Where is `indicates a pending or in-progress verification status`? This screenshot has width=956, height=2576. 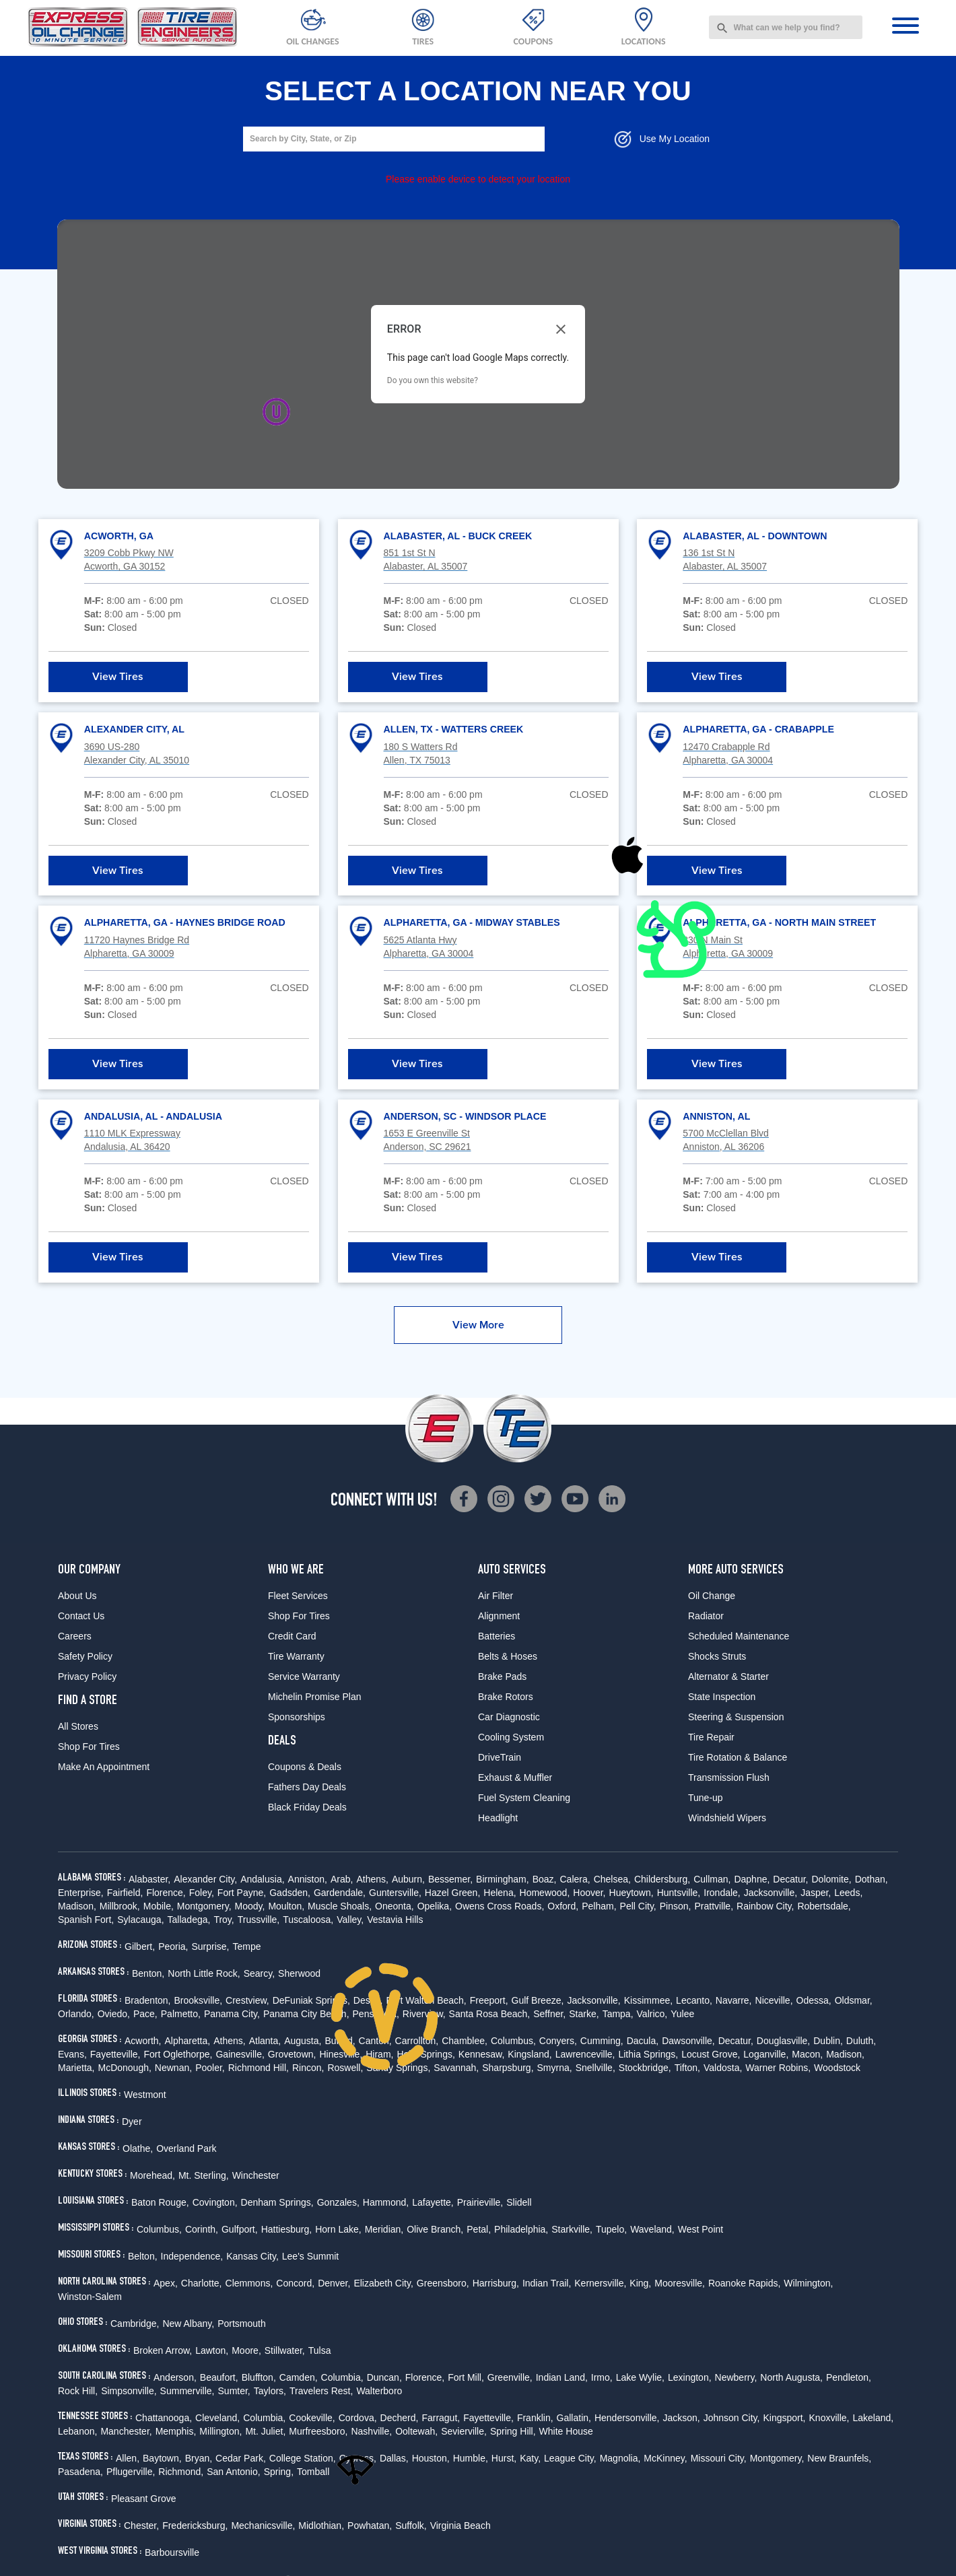
indicates a pending or in-progress verification status is located at coordinates (384, 2016).